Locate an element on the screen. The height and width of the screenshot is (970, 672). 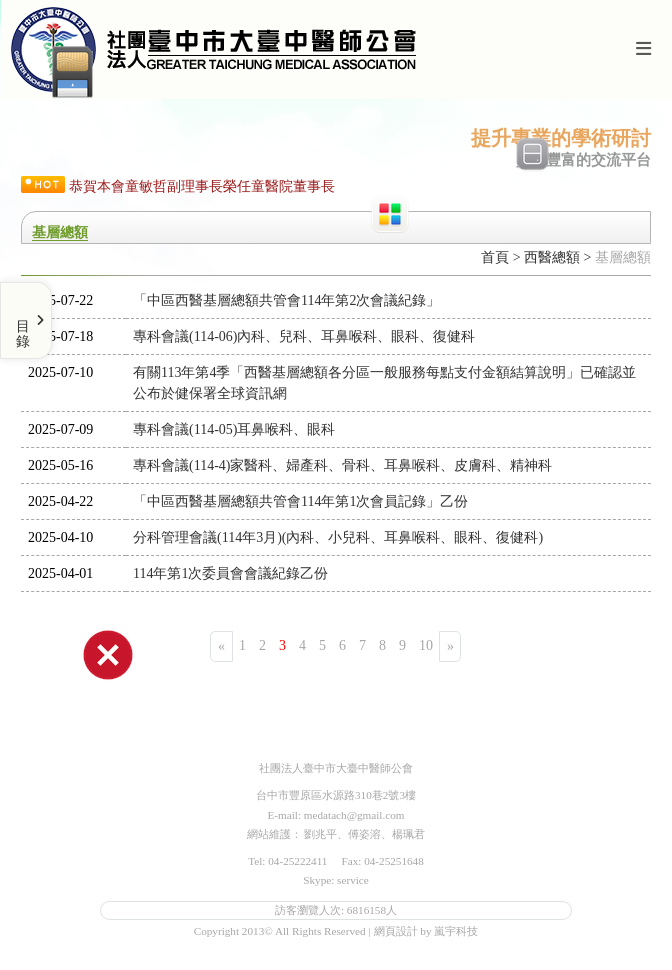
access scanner device preferences is located at coordinates (532, 154).